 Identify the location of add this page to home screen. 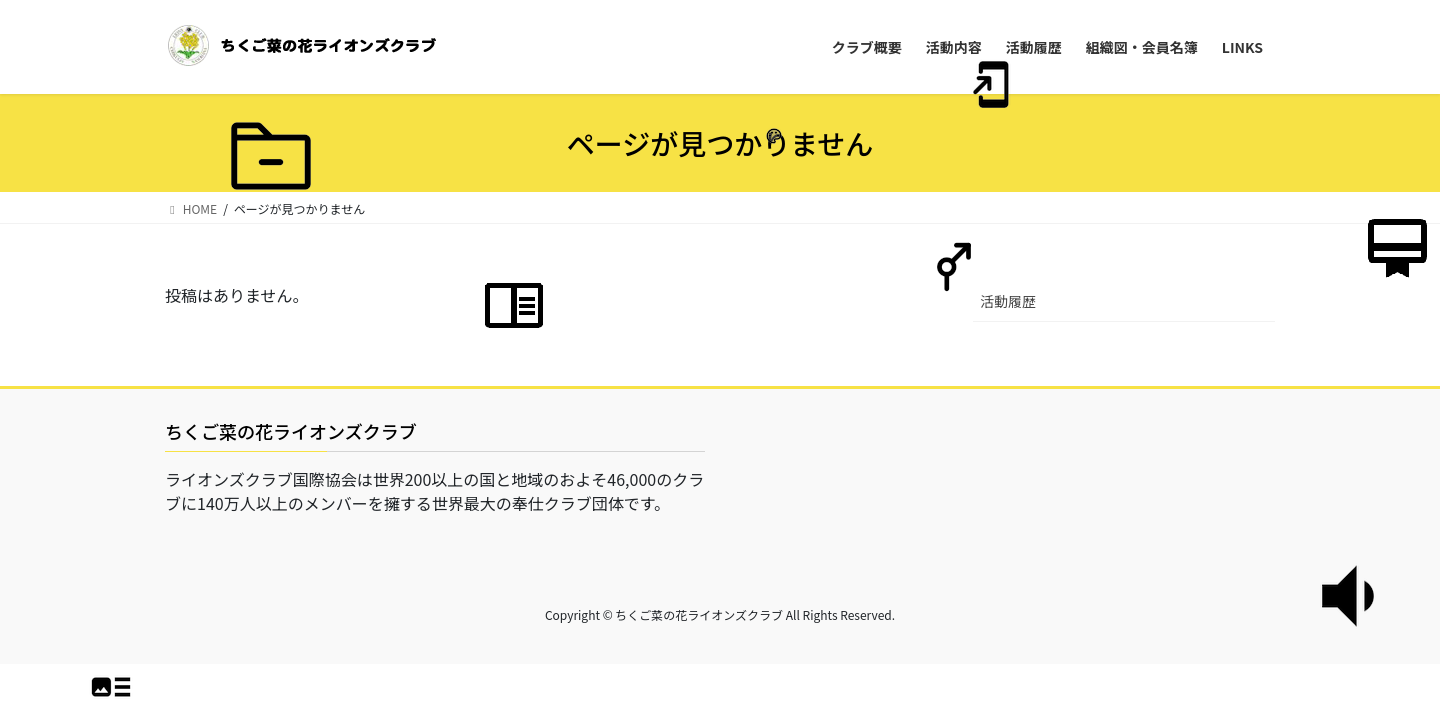
(991, 84).